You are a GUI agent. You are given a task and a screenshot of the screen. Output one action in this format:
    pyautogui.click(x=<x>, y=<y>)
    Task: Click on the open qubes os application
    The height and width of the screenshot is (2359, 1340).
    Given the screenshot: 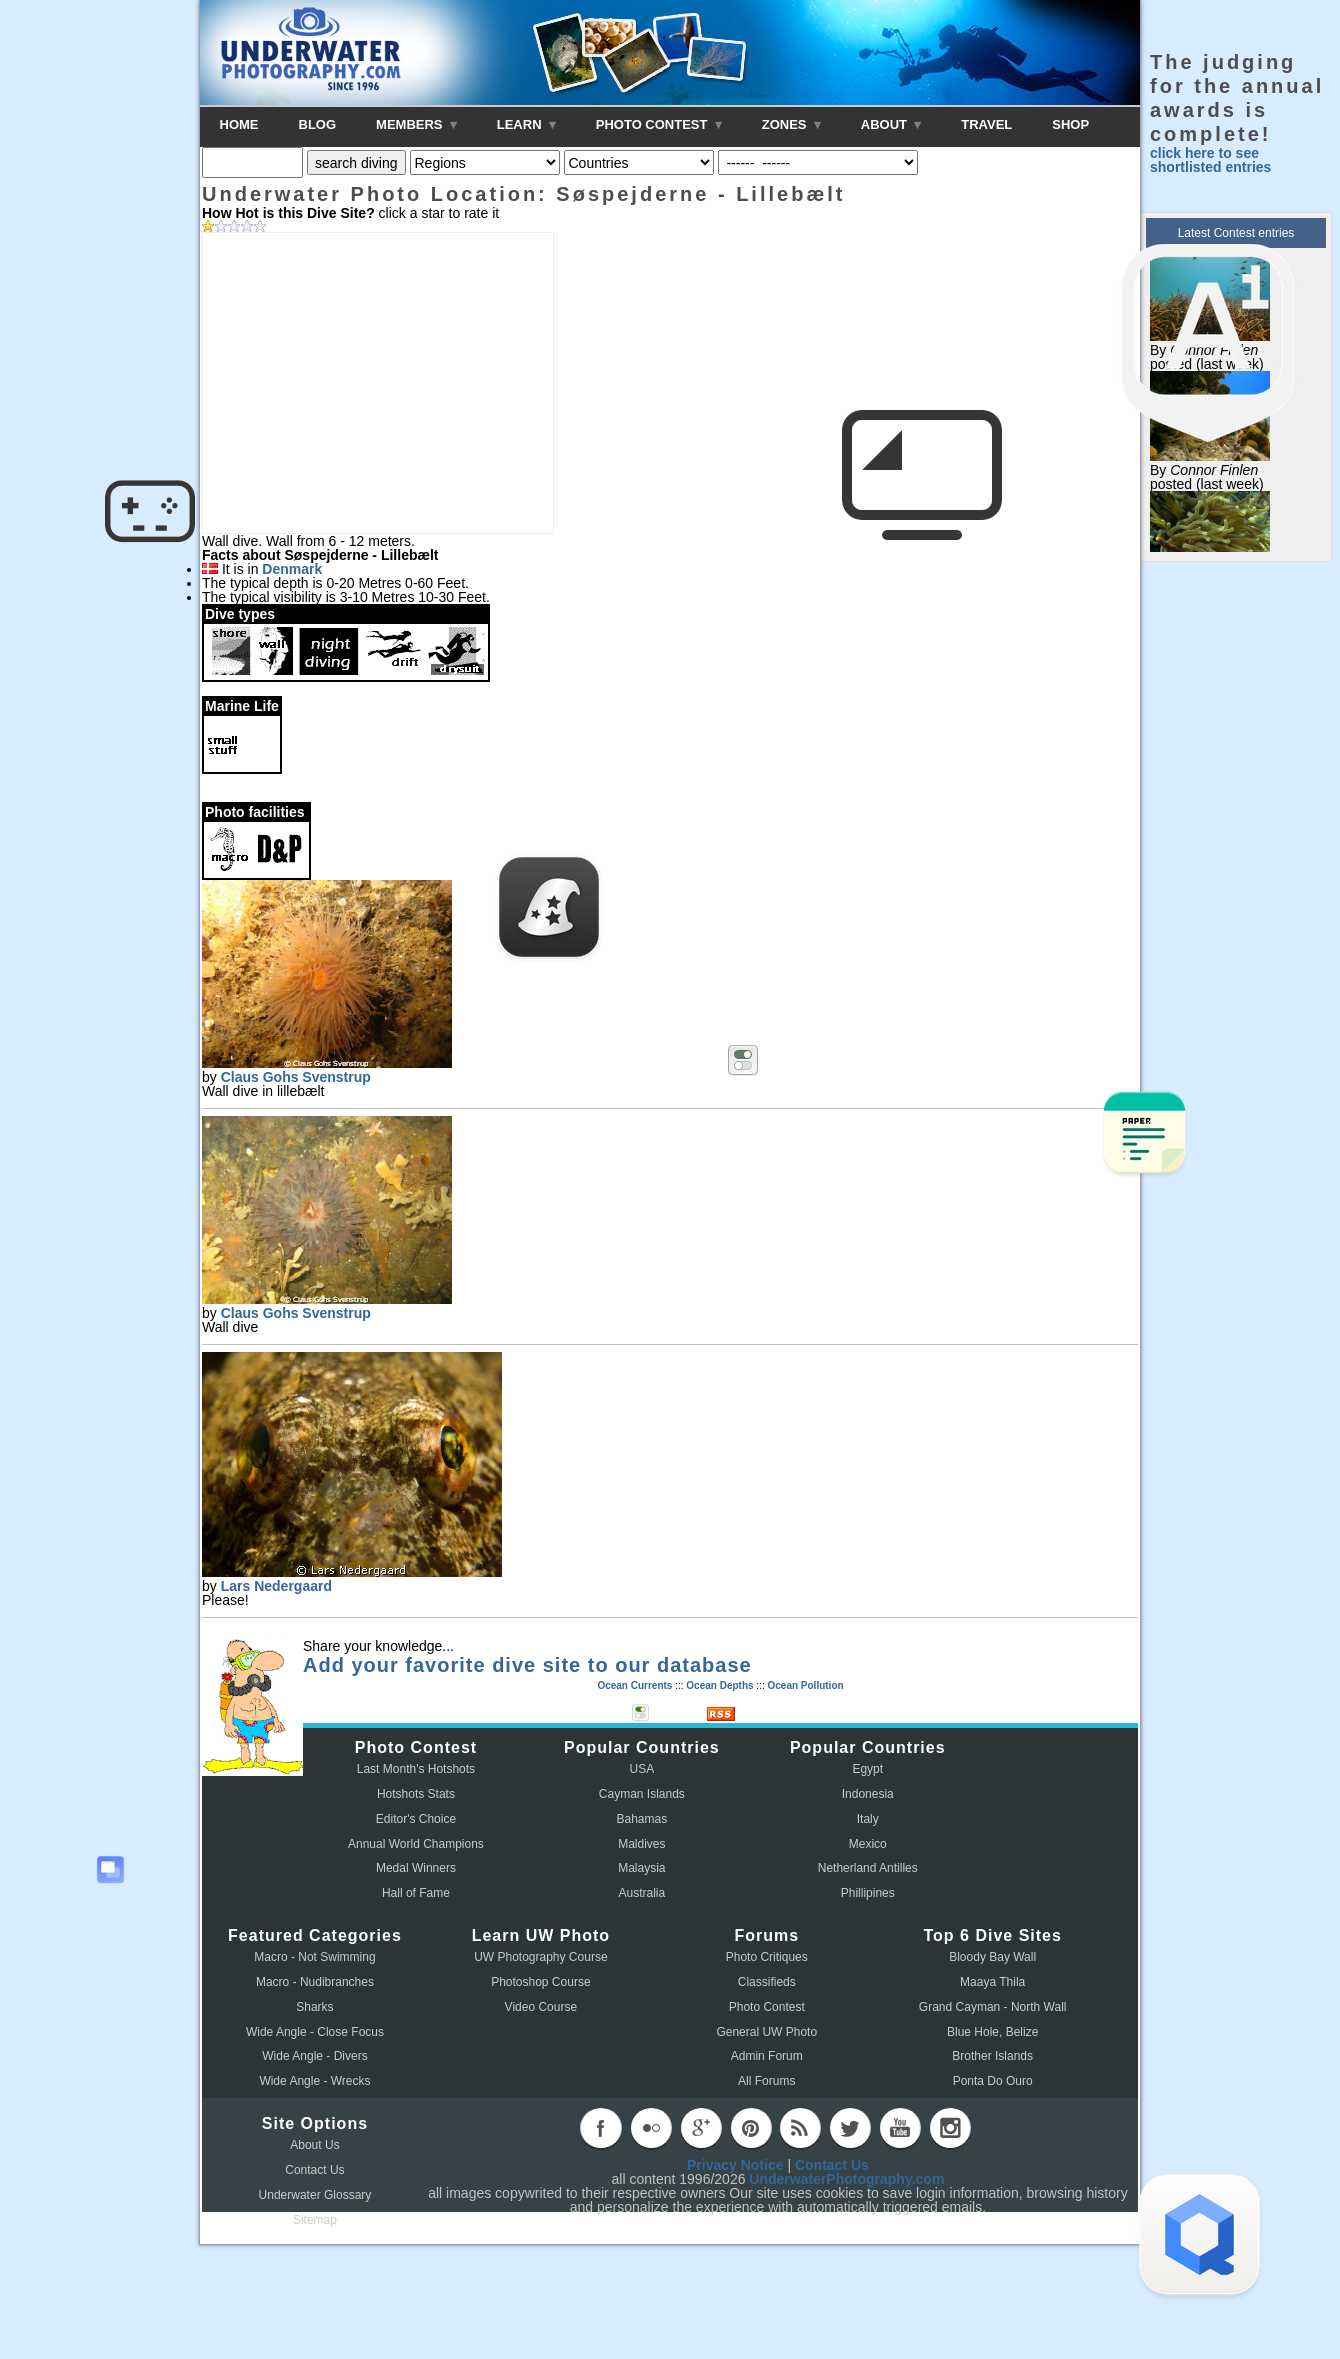 What is the action you would take?
    pyautogui.click(x=1199, y=2234)
    